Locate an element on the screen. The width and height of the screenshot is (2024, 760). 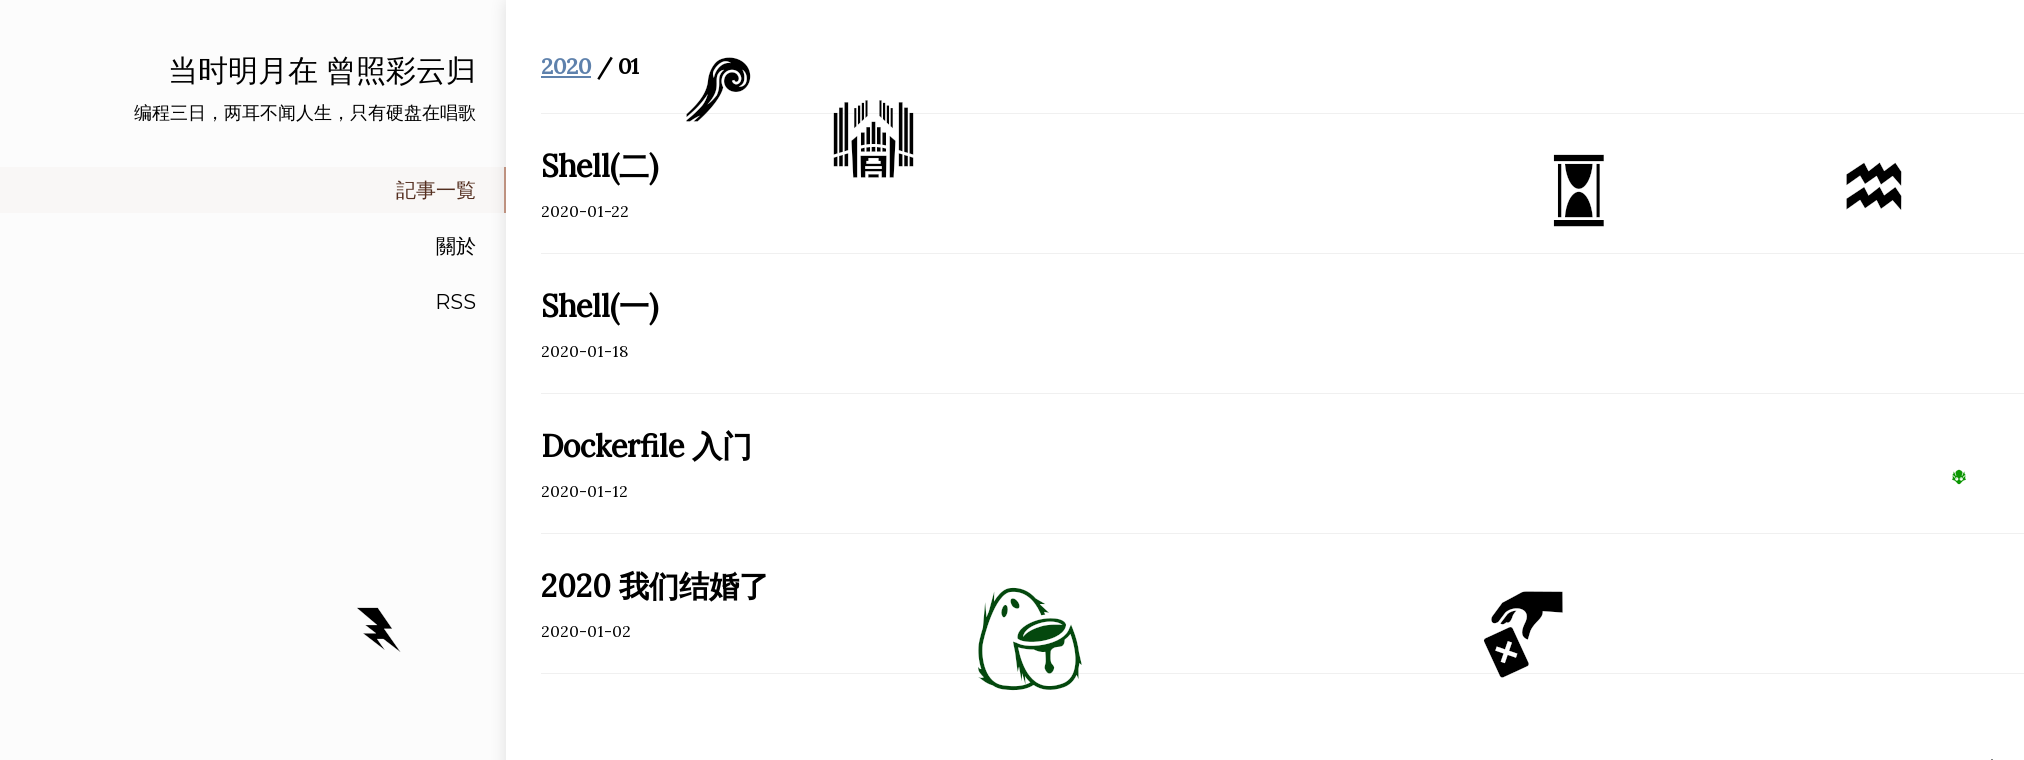
tropical or beach-themed game item is located at coordinates (1030, 639).